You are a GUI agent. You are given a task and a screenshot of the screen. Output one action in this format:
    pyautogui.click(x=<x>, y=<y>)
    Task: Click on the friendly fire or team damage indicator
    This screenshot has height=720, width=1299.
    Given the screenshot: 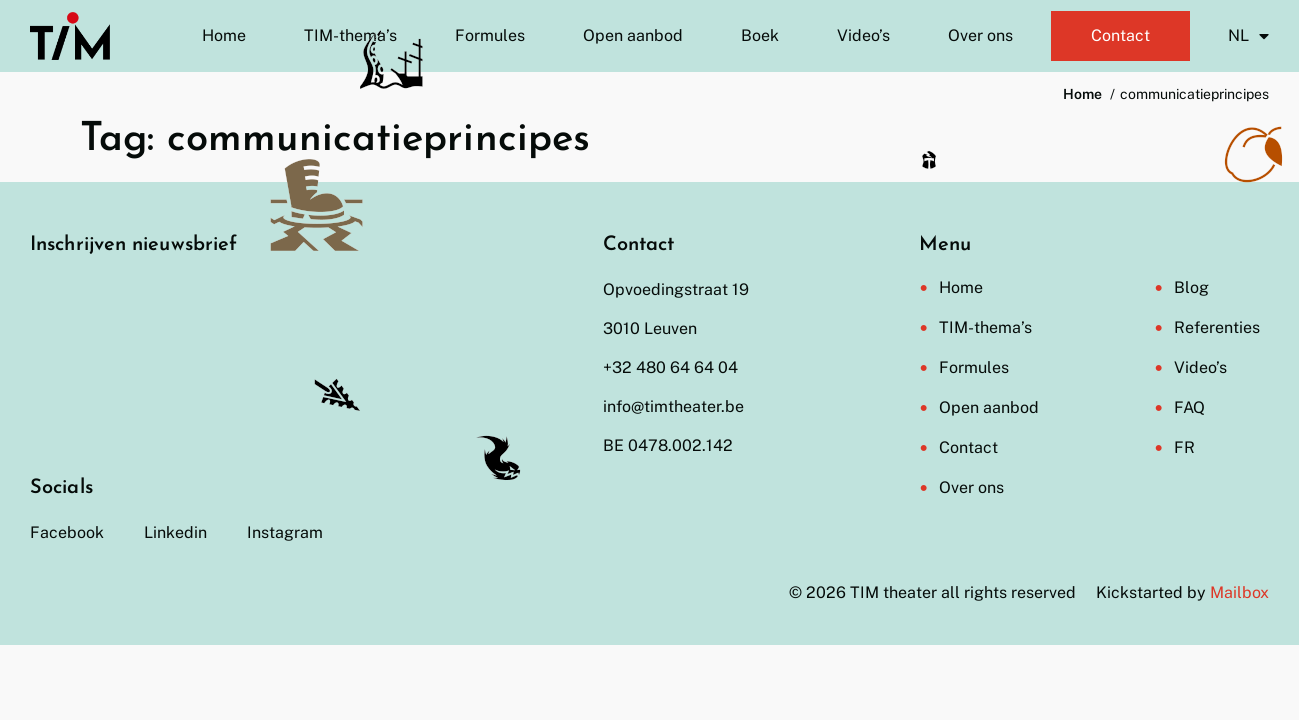 What is the action you would take?
    pyautogui.click(x=498, y=458)
    